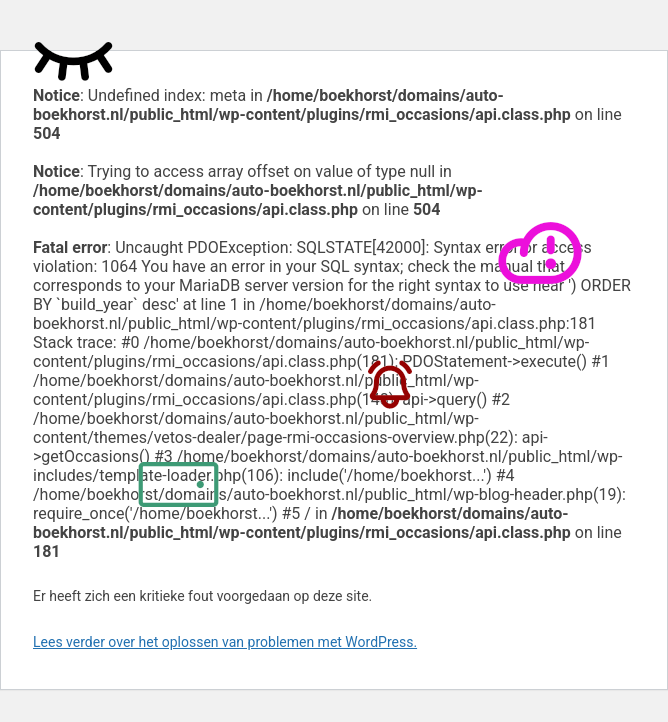 Image resolution: width=668 pixels, height=722 pixels. Describe the element at coordinates (178, 484) in the screenshot. I see `access storage or disk drive settings` at that location.